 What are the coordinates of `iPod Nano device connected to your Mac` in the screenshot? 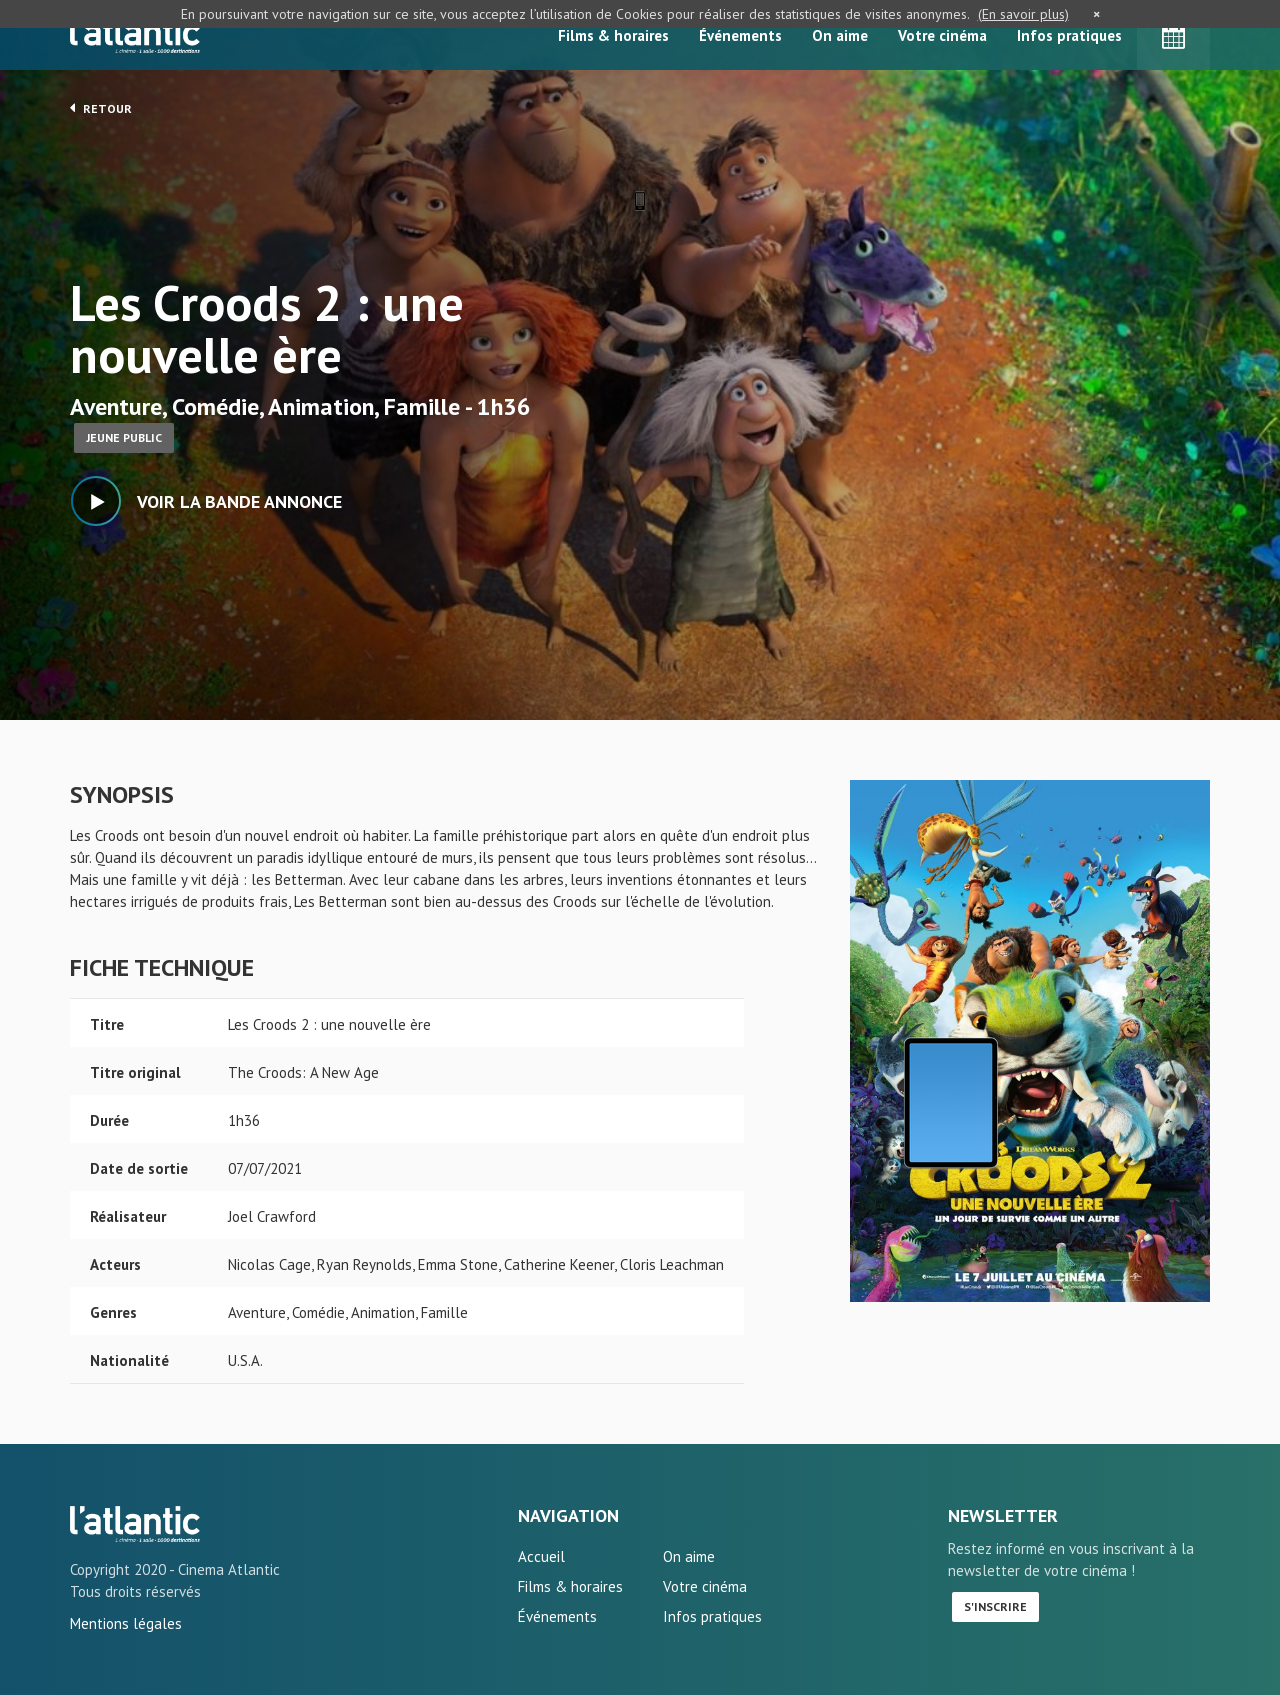 It's located at (640, 201).